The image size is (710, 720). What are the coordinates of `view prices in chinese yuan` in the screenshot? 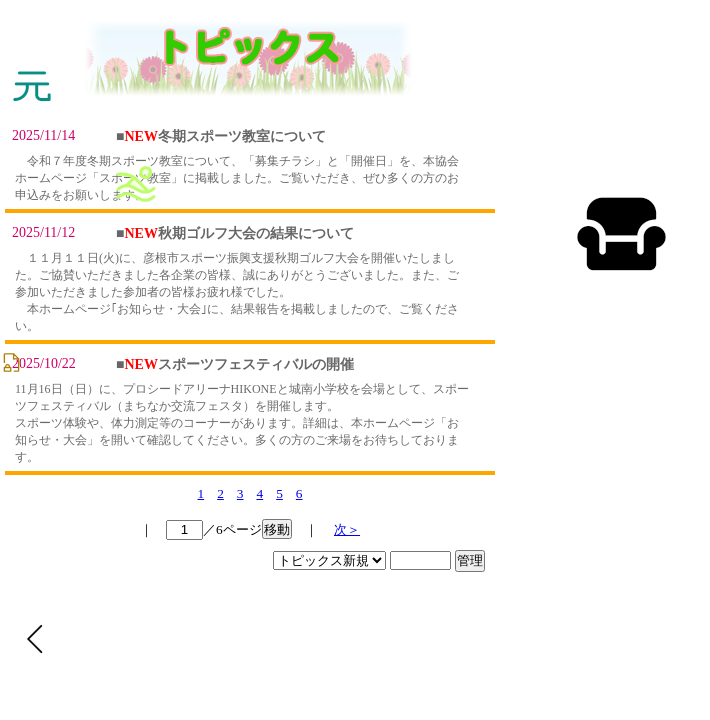 It's located at (32, 87).